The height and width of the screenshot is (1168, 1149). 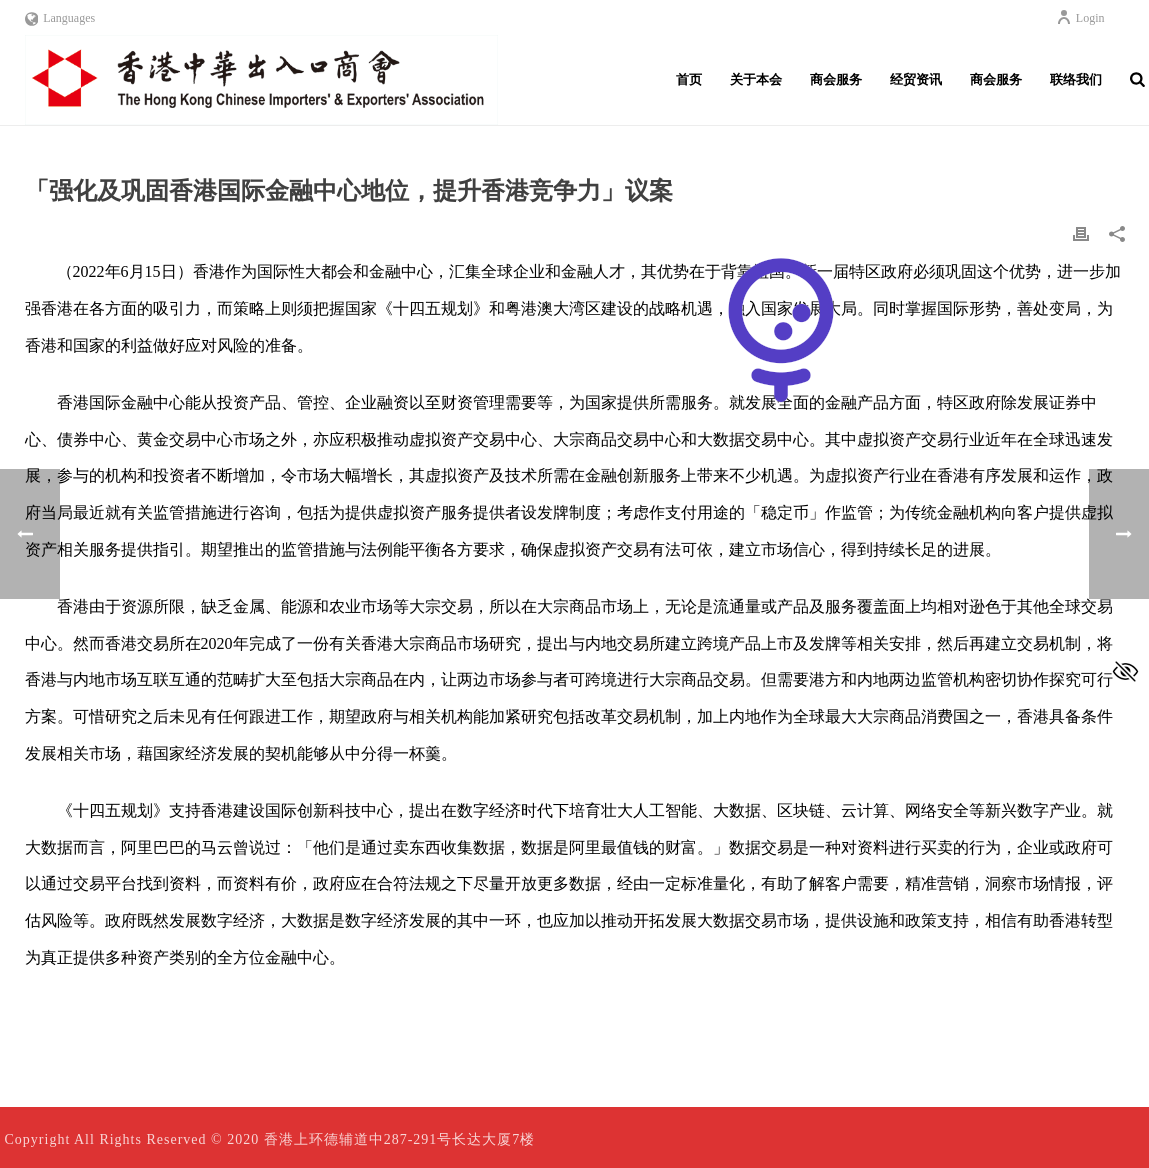 What do you see at coordinates (781, 329) in the screenshot?
I see `access golf-related features or content` at bounding box center [781, 329].